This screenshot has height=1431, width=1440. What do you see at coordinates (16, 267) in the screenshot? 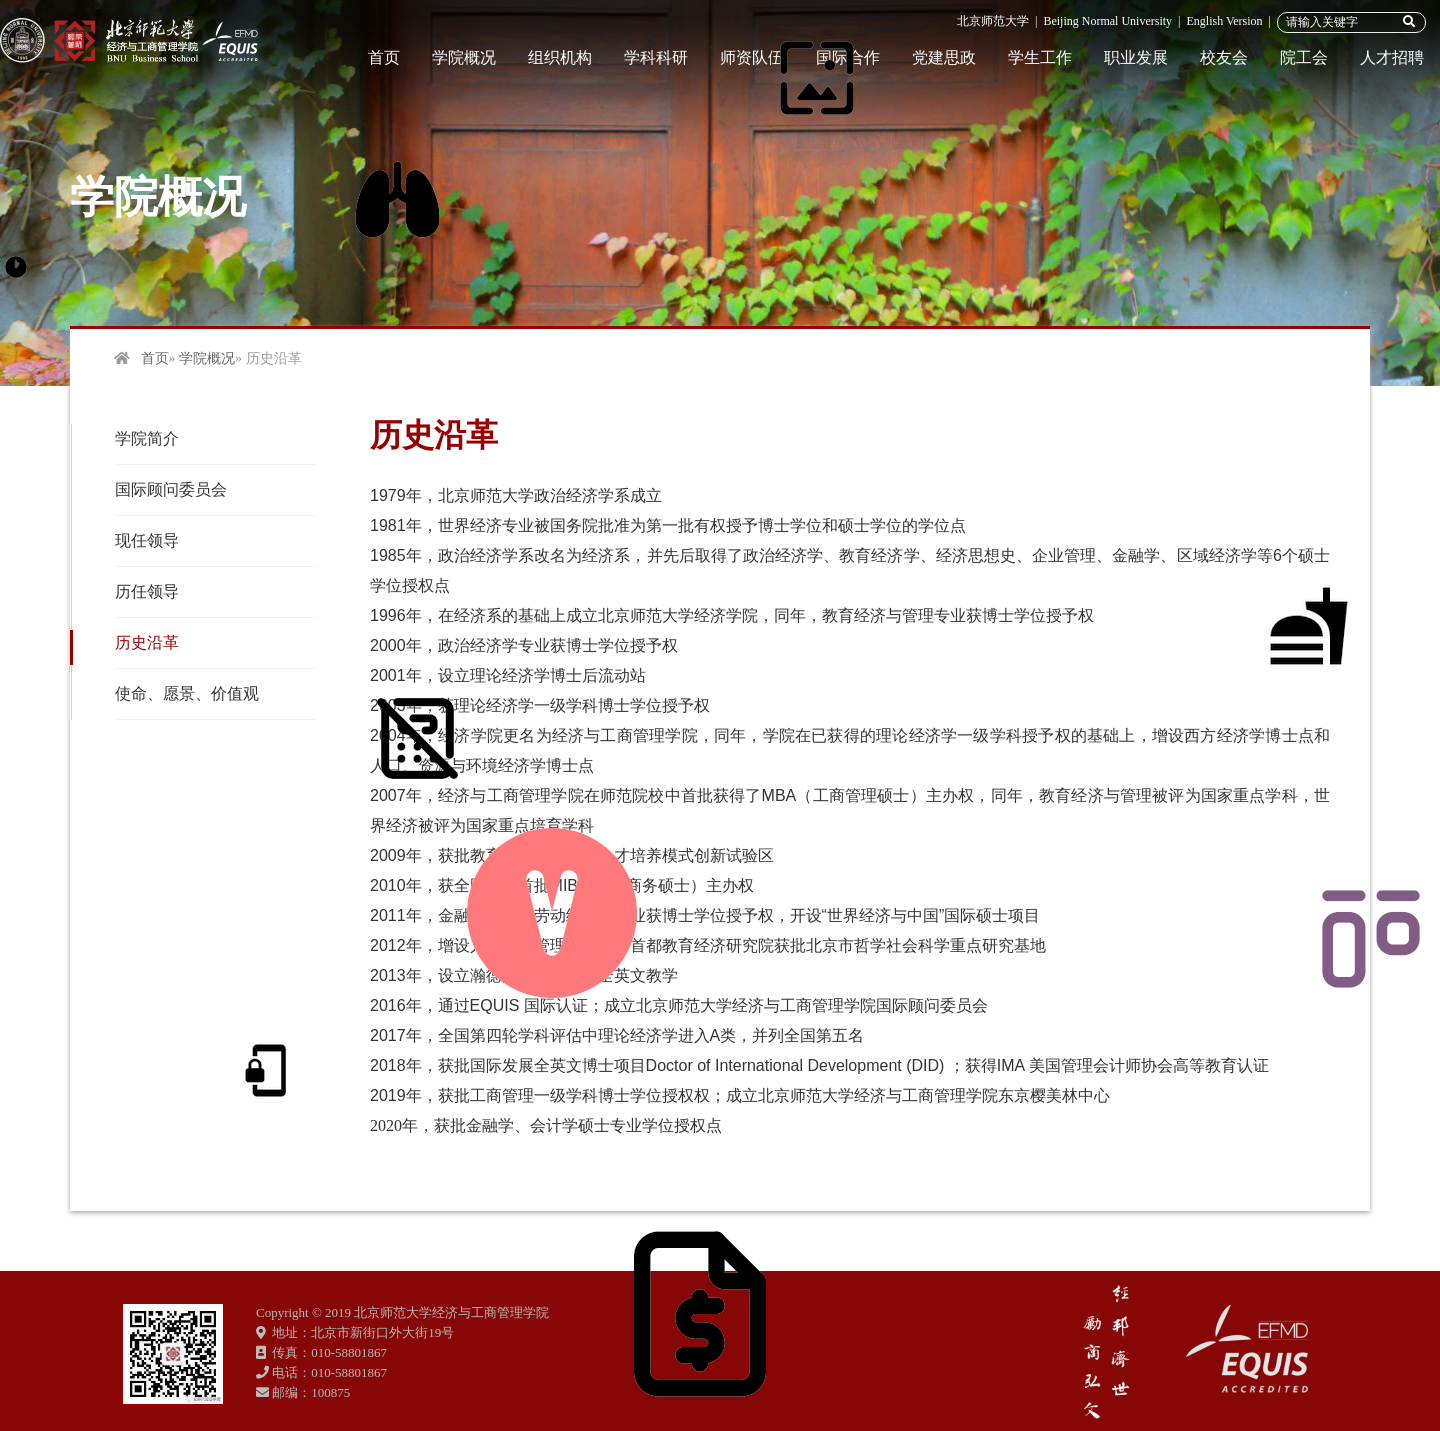
I see `indicates the current time is 1 o'clock` at bounding box center [16, 267].